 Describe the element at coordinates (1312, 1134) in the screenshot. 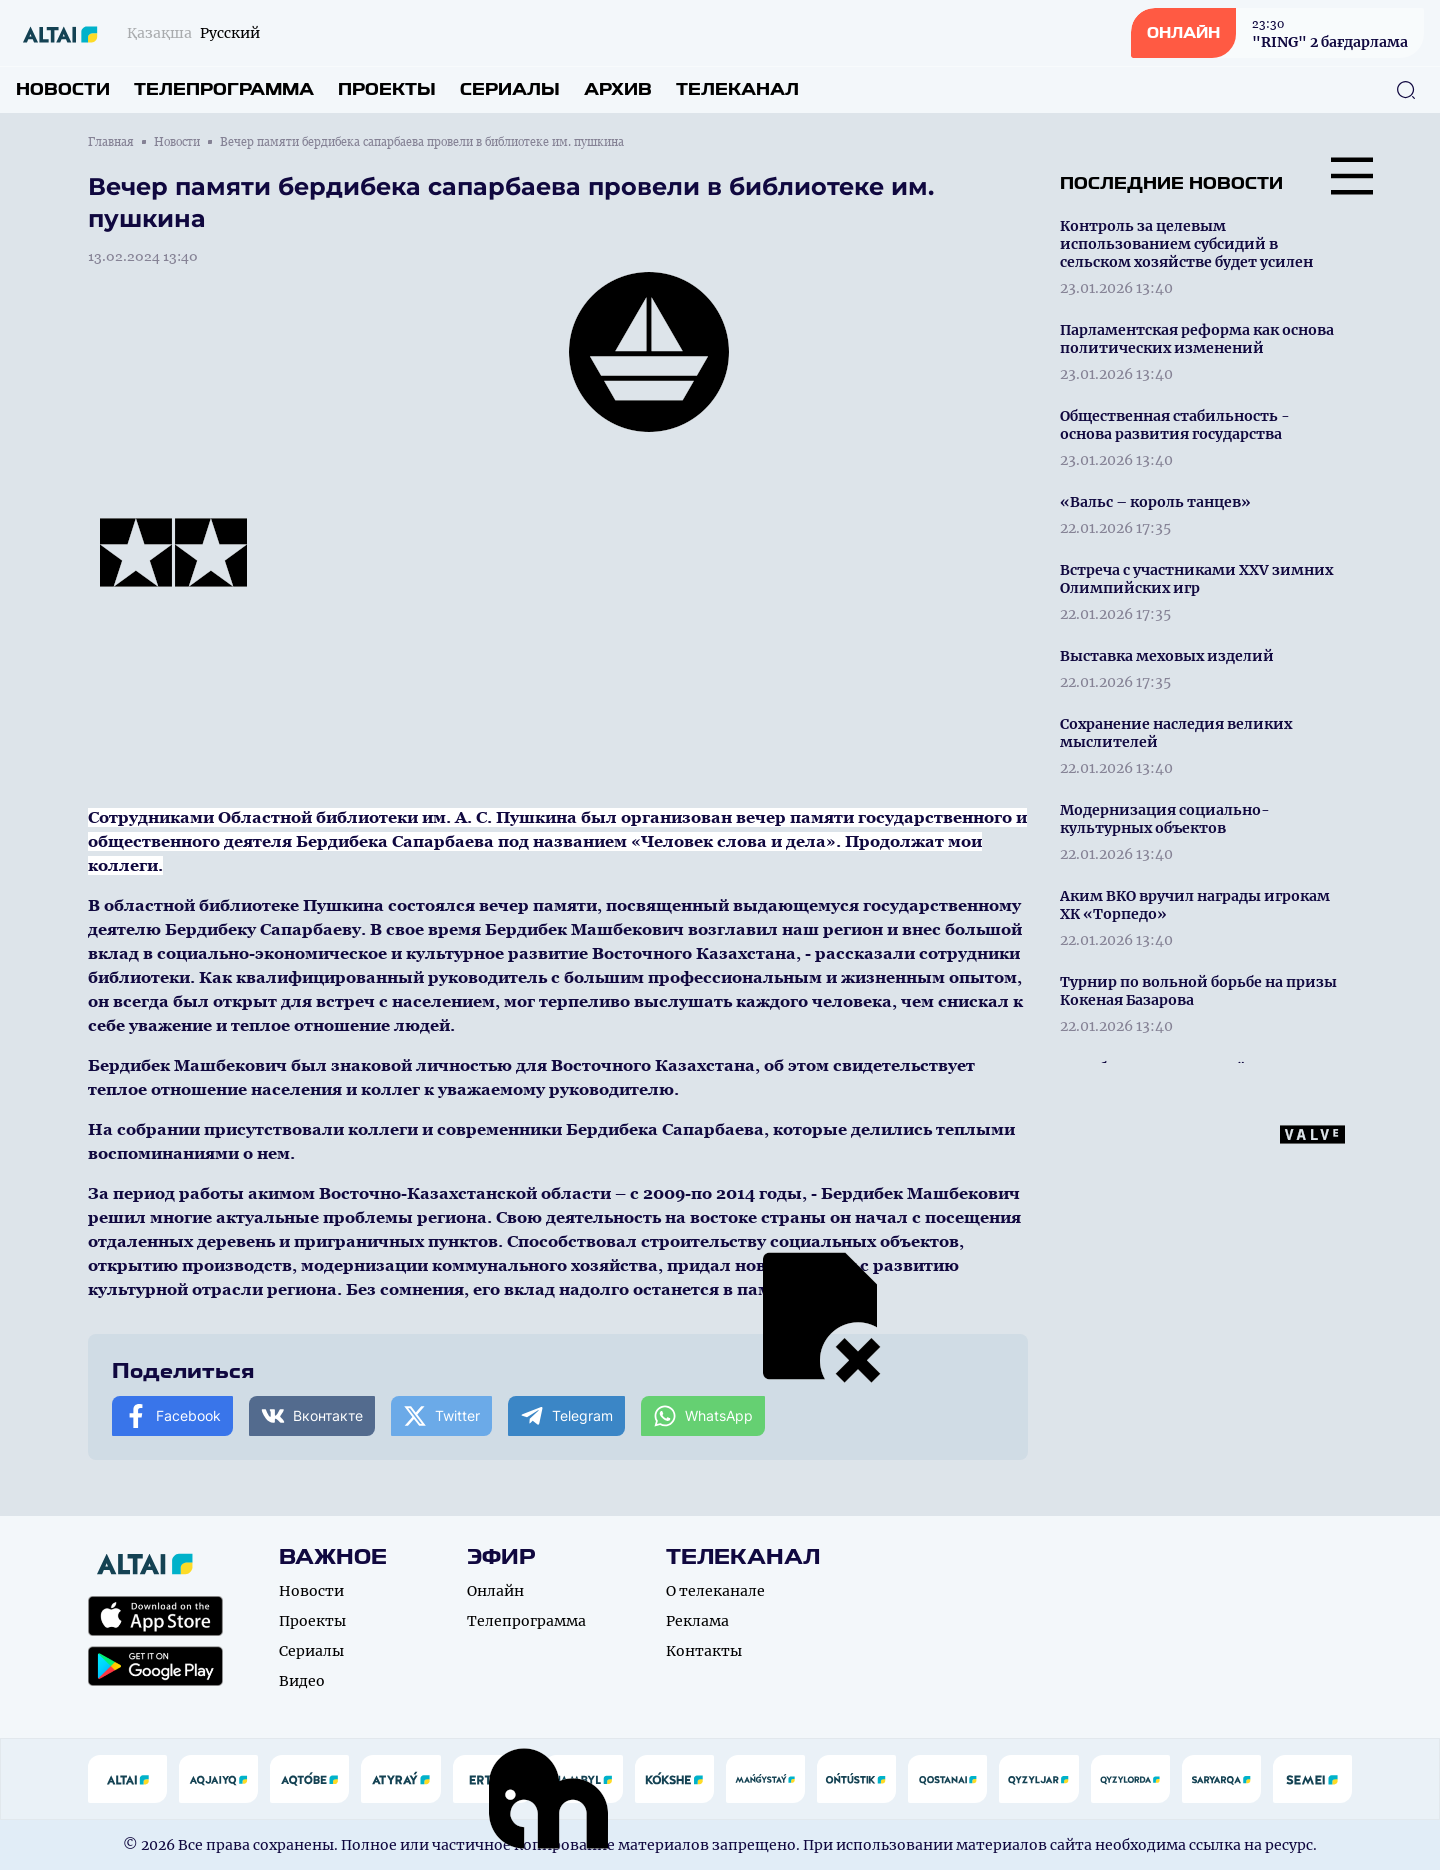

I see `valve corporation logo` at that location.